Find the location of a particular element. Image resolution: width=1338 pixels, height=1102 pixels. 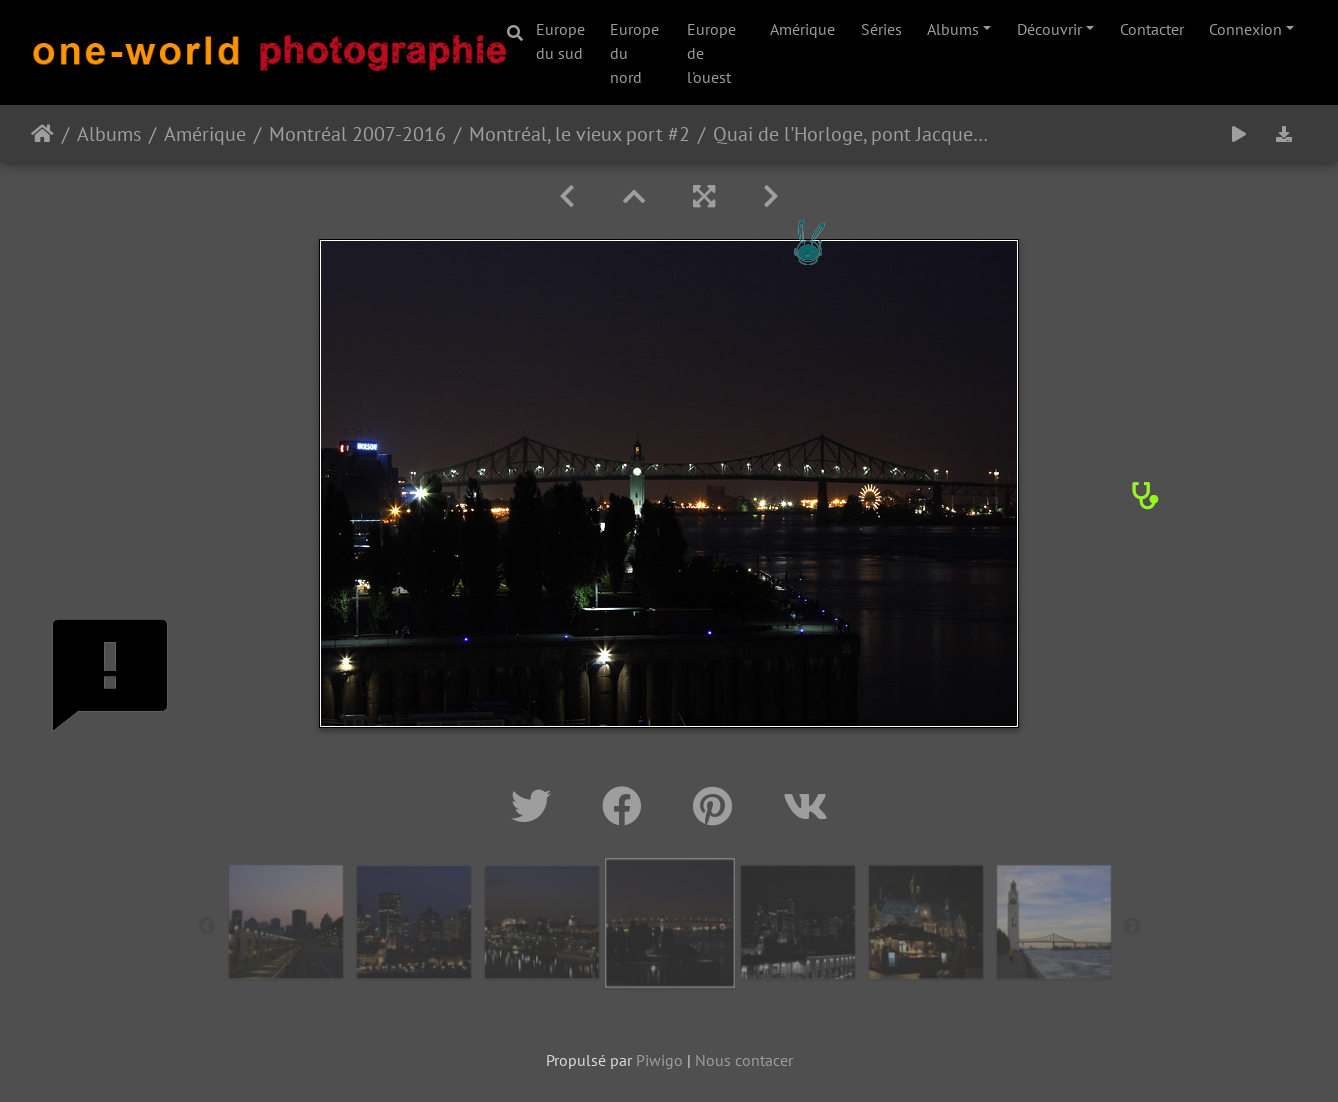

access health or medical features is located at coordinates (1144, 495).